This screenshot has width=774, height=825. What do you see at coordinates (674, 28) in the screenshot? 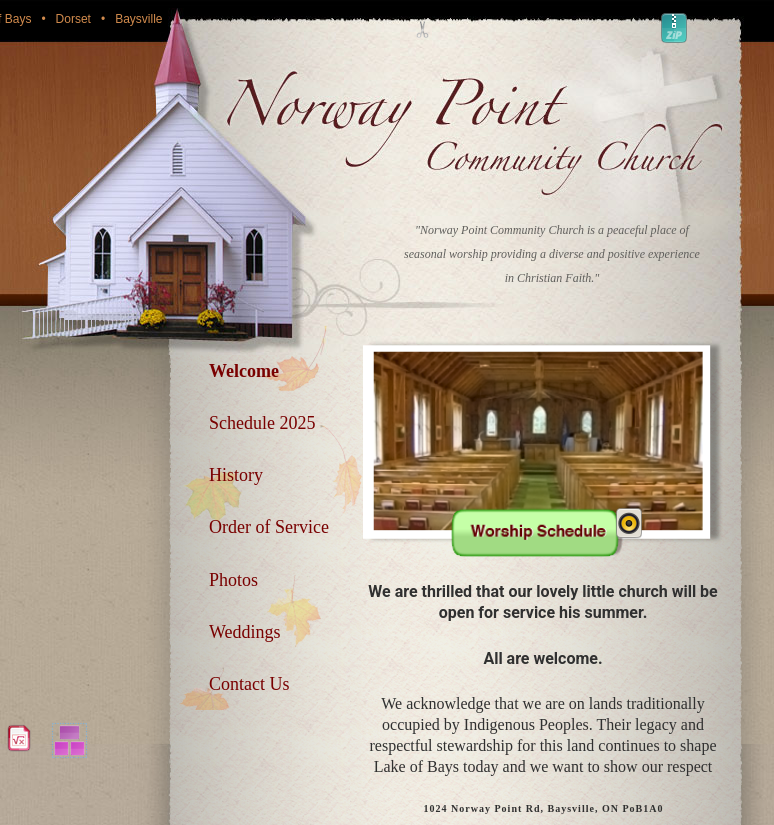
I see `open a compressed zip archive` at bounding box center [674, 28].